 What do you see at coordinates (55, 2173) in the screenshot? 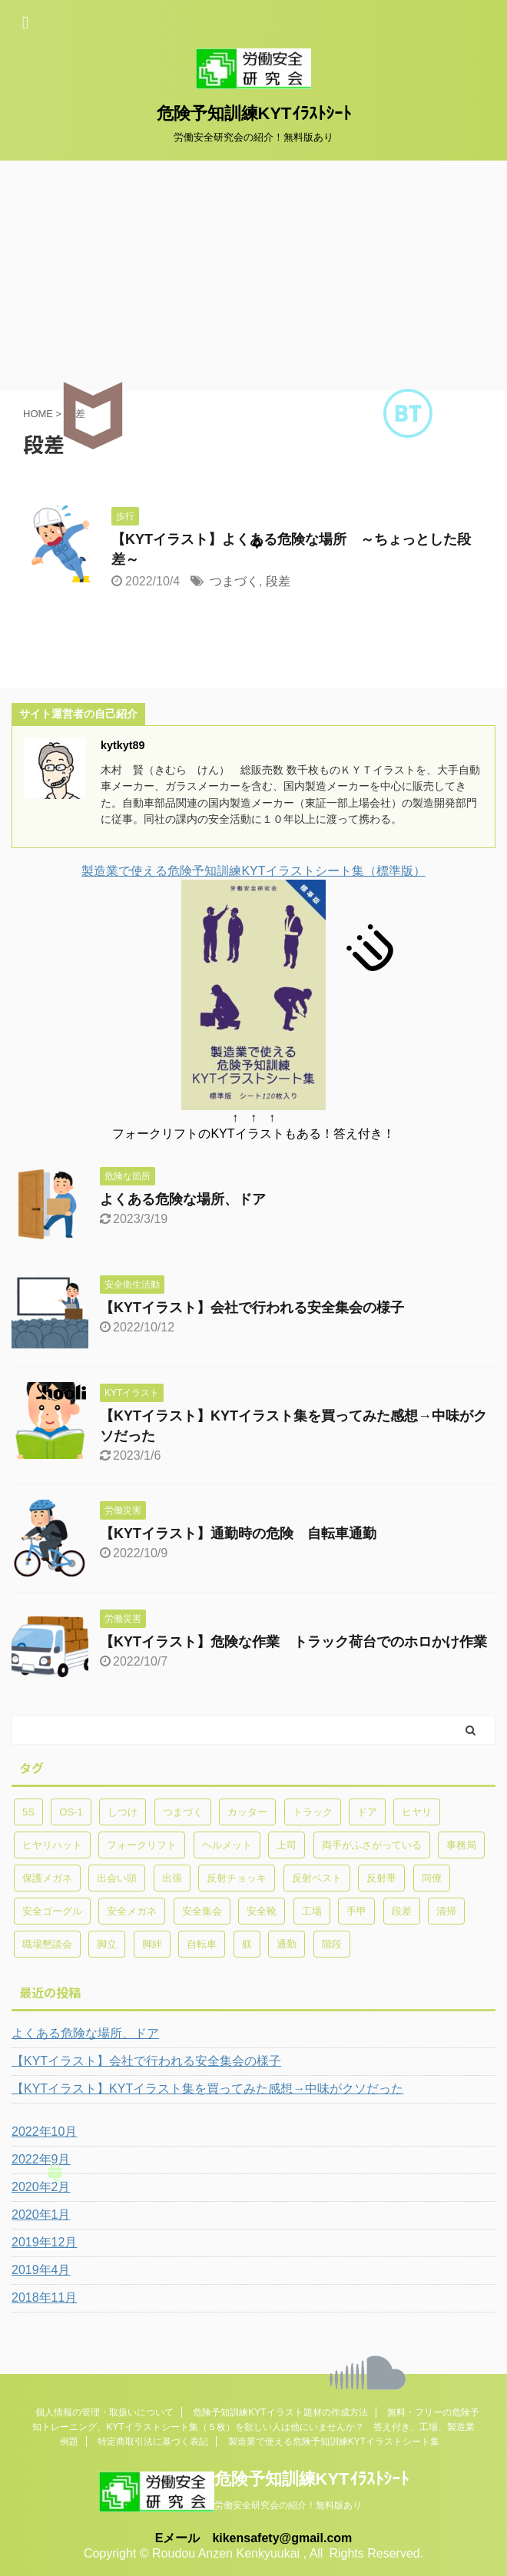
I see `connect to a power source` at bounding box center [55, 2173].